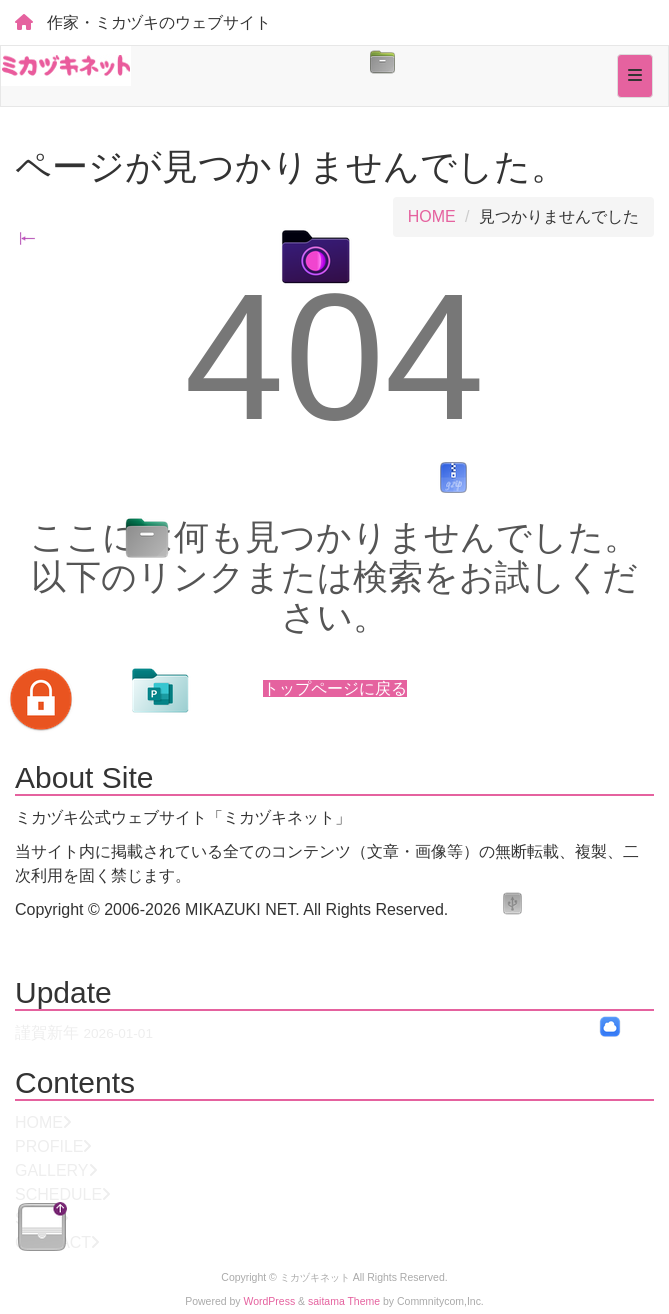 This screenshot has height=1314, width=669. I want to click on a gzip compressed archive file, so click(453, 477).